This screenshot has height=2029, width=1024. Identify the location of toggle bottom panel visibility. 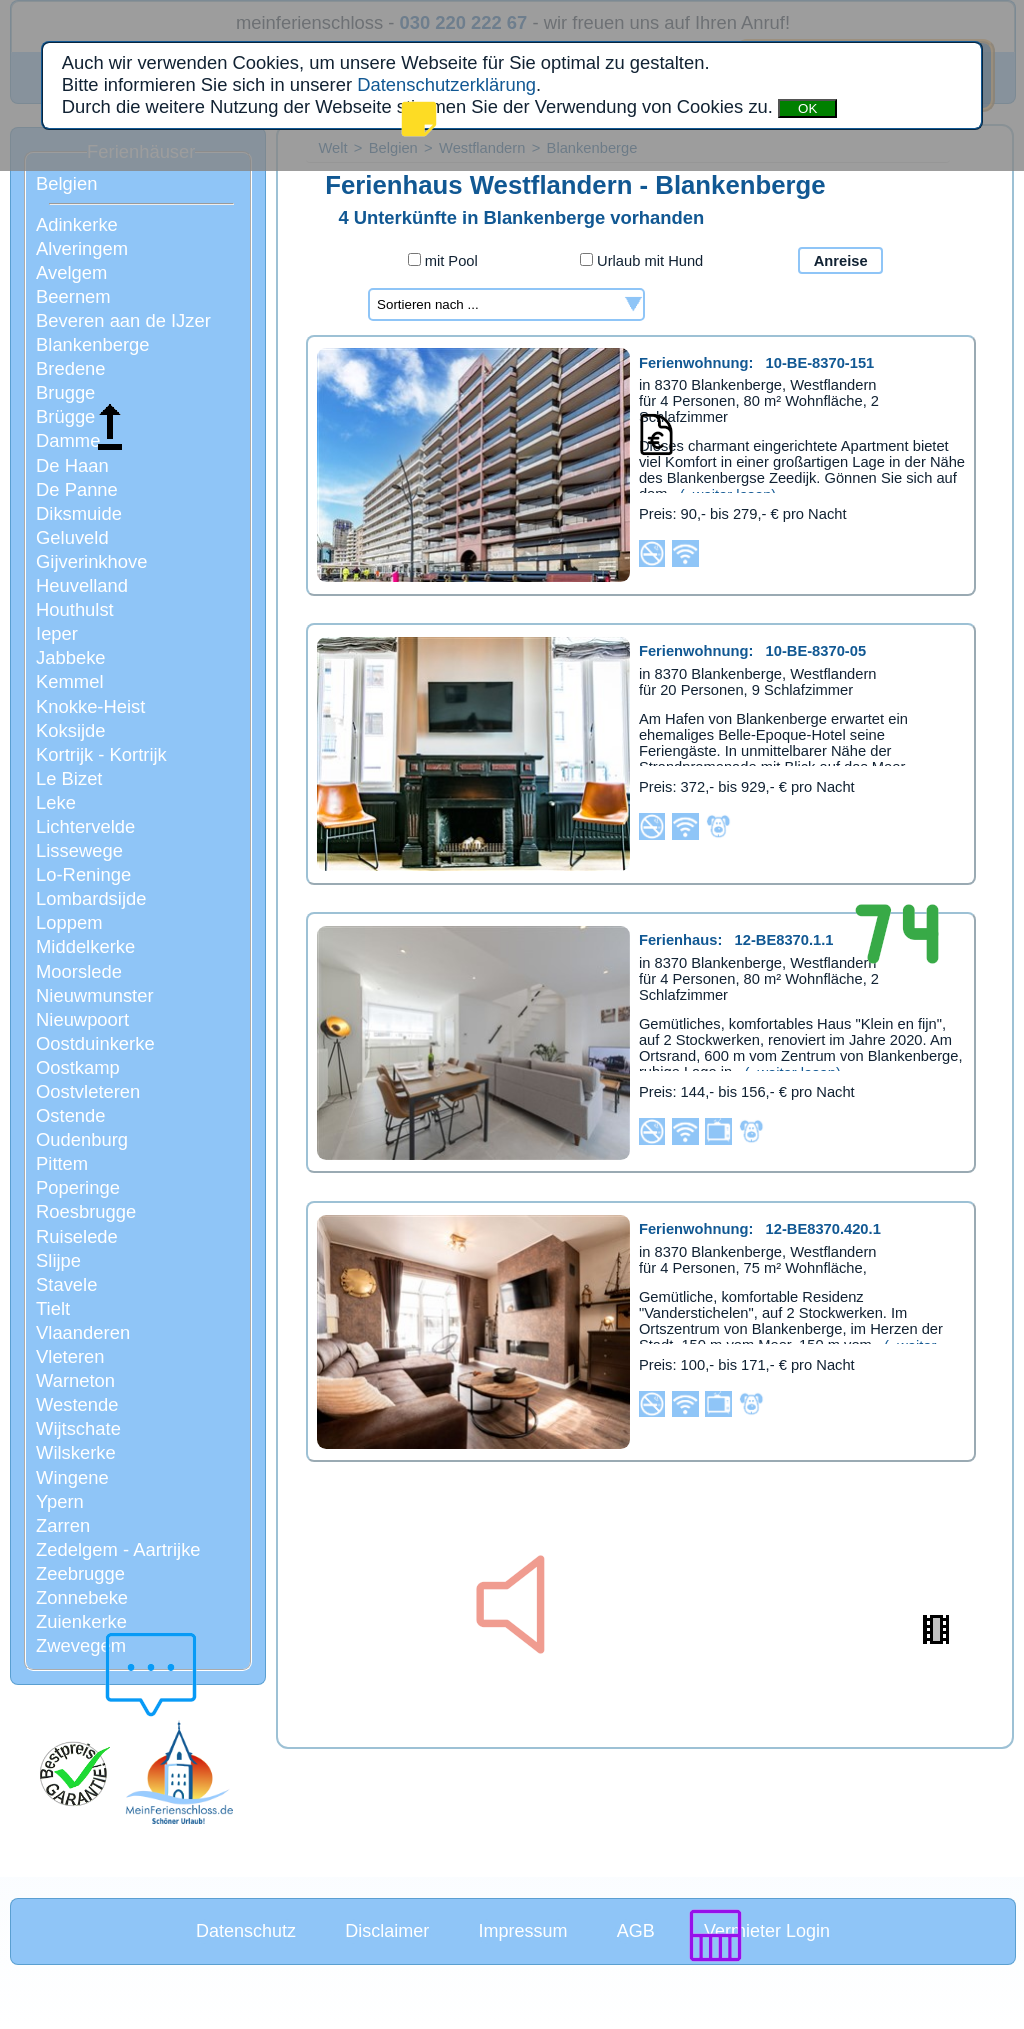
(715, 1935).